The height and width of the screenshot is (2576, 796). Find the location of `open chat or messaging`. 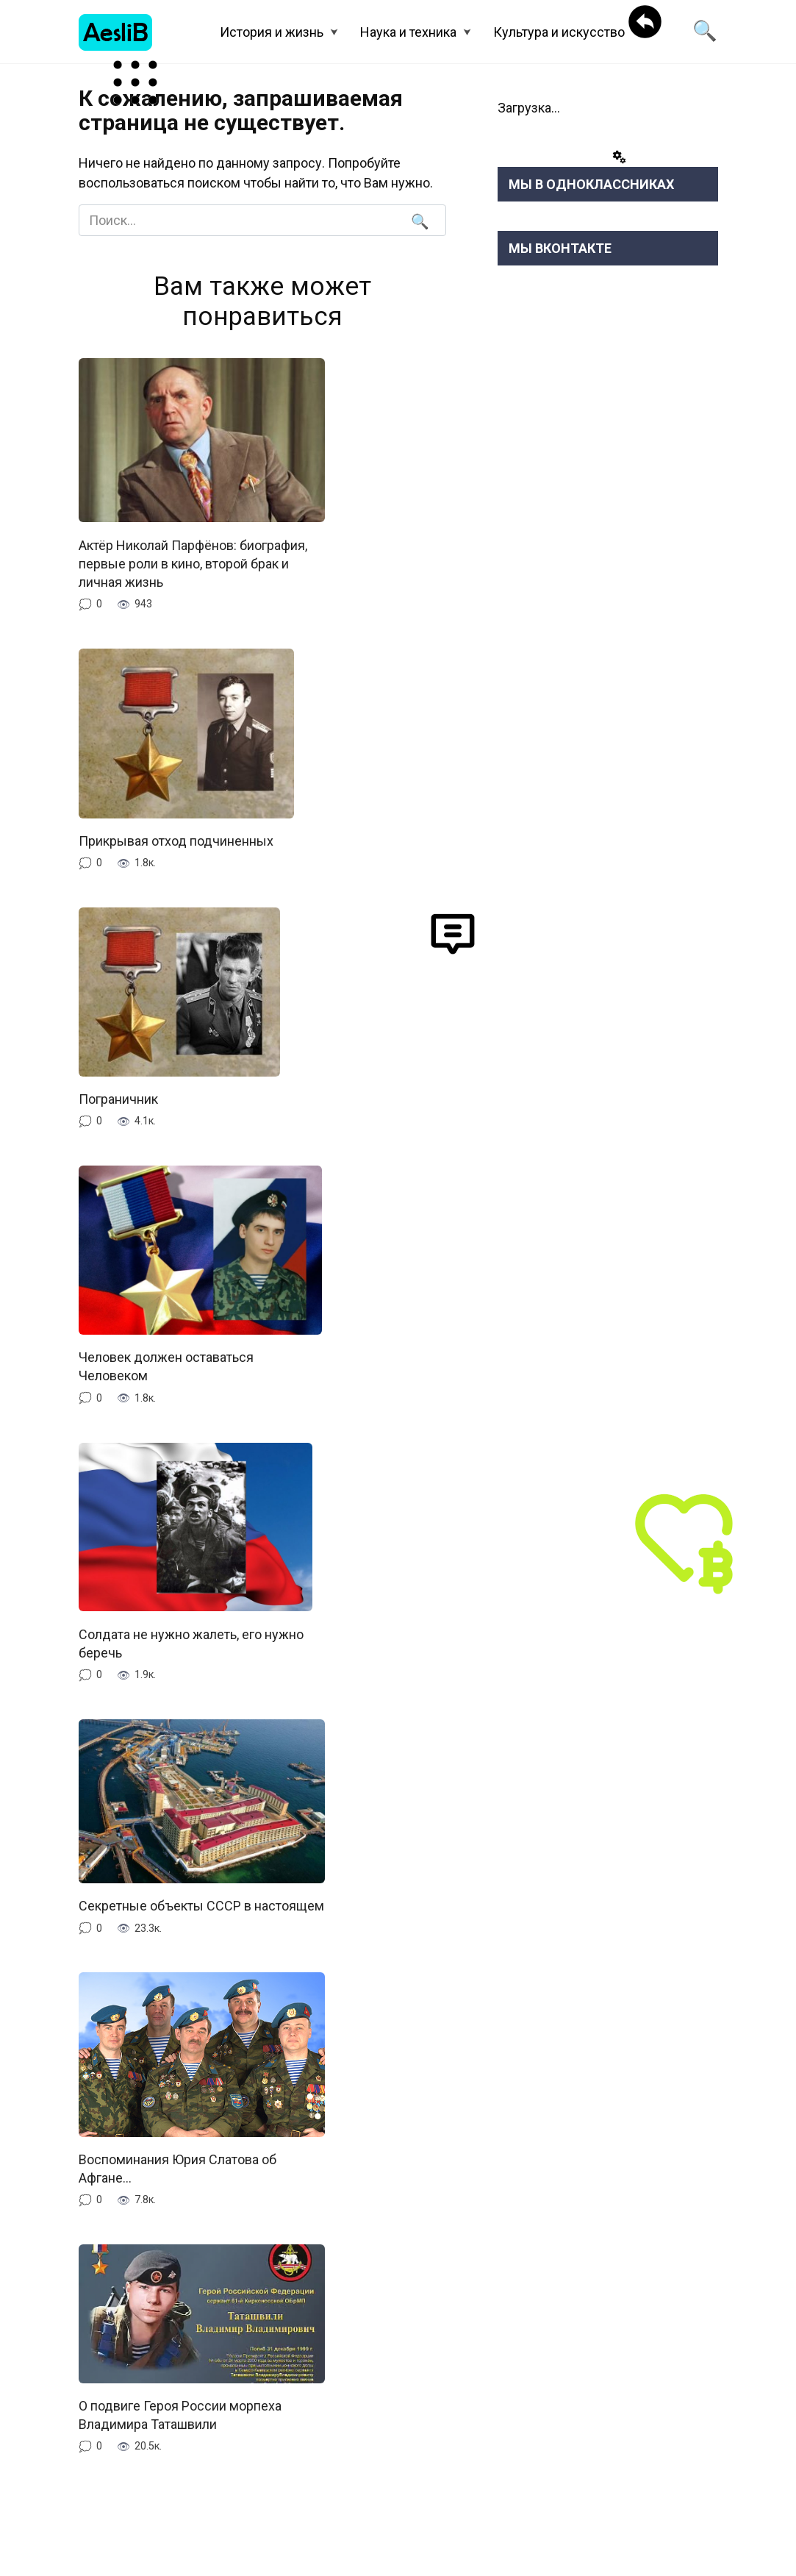

open chat or messaging is located at coordinates (453, 932).